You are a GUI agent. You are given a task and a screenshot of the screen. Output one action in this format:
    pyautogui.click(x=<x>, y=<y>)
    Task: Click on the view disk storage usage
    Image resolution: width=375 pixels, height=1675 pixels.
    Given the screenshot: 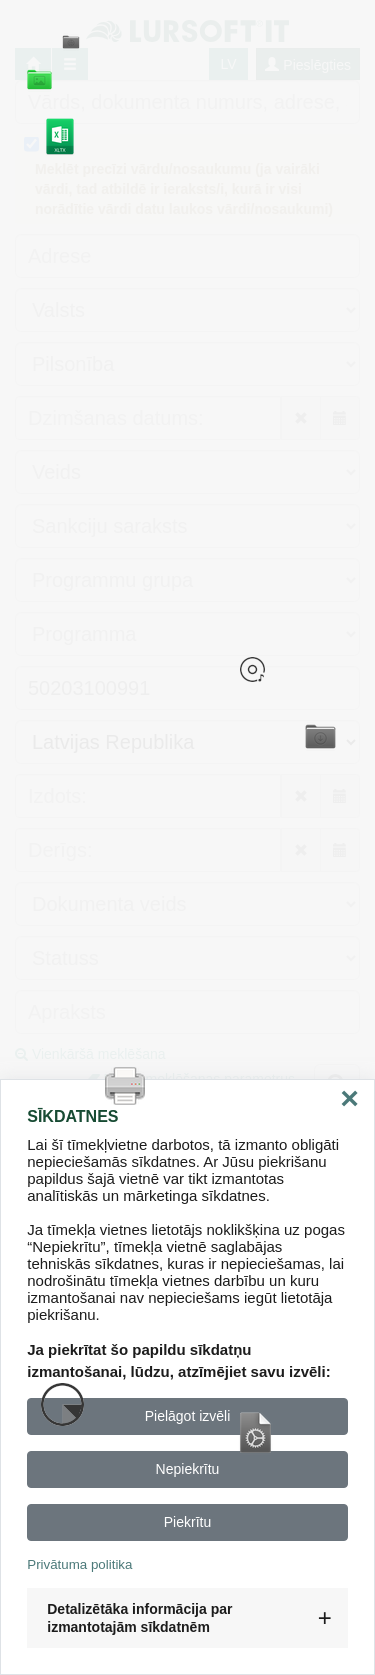 What is the action you would take?
    pyautogui.click(x=62, y=1404)
    